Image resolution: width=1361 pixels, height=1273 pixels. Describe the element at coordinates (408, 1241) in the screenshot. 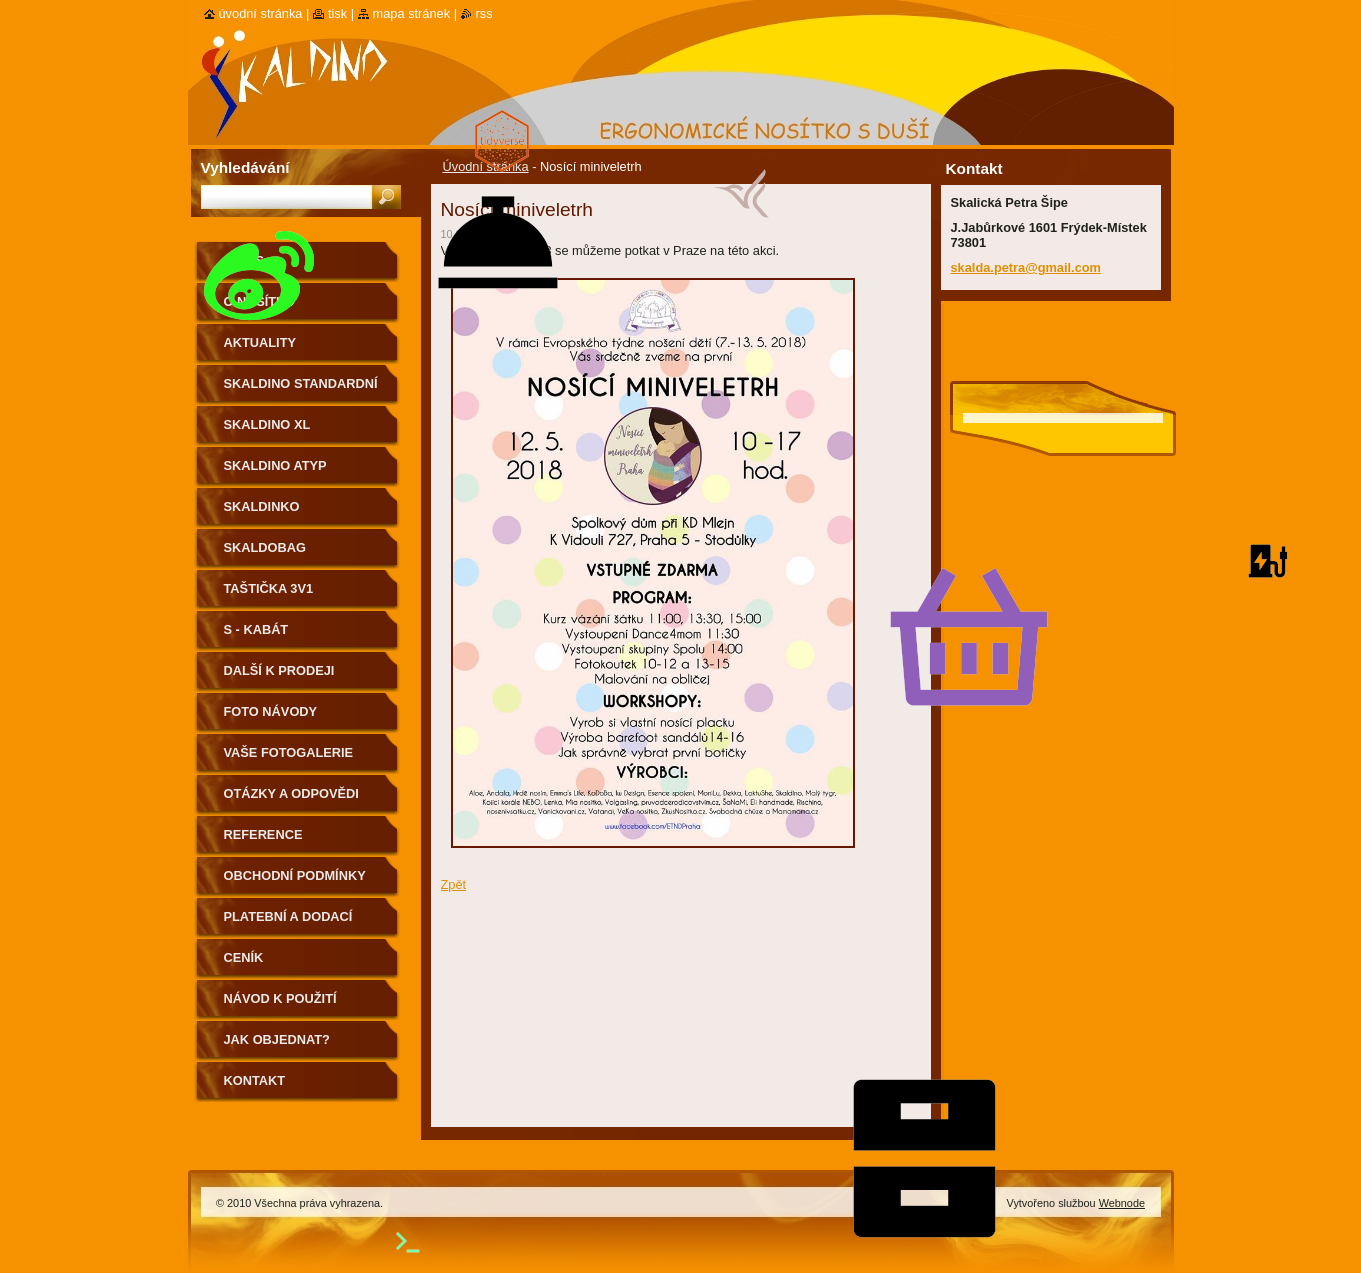

I see `open command line interface` at that location.